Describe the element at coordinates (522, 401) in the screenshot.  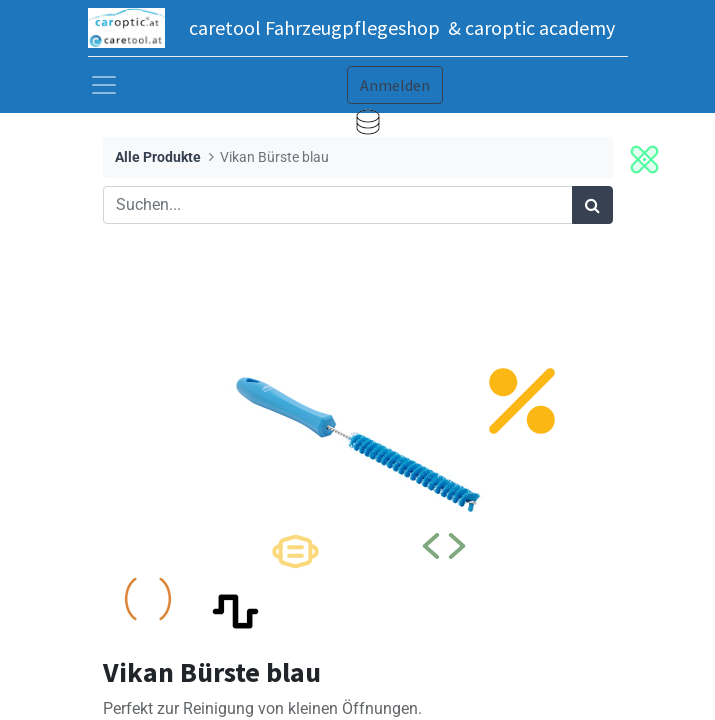
I see `view discount or sale information` at that location.